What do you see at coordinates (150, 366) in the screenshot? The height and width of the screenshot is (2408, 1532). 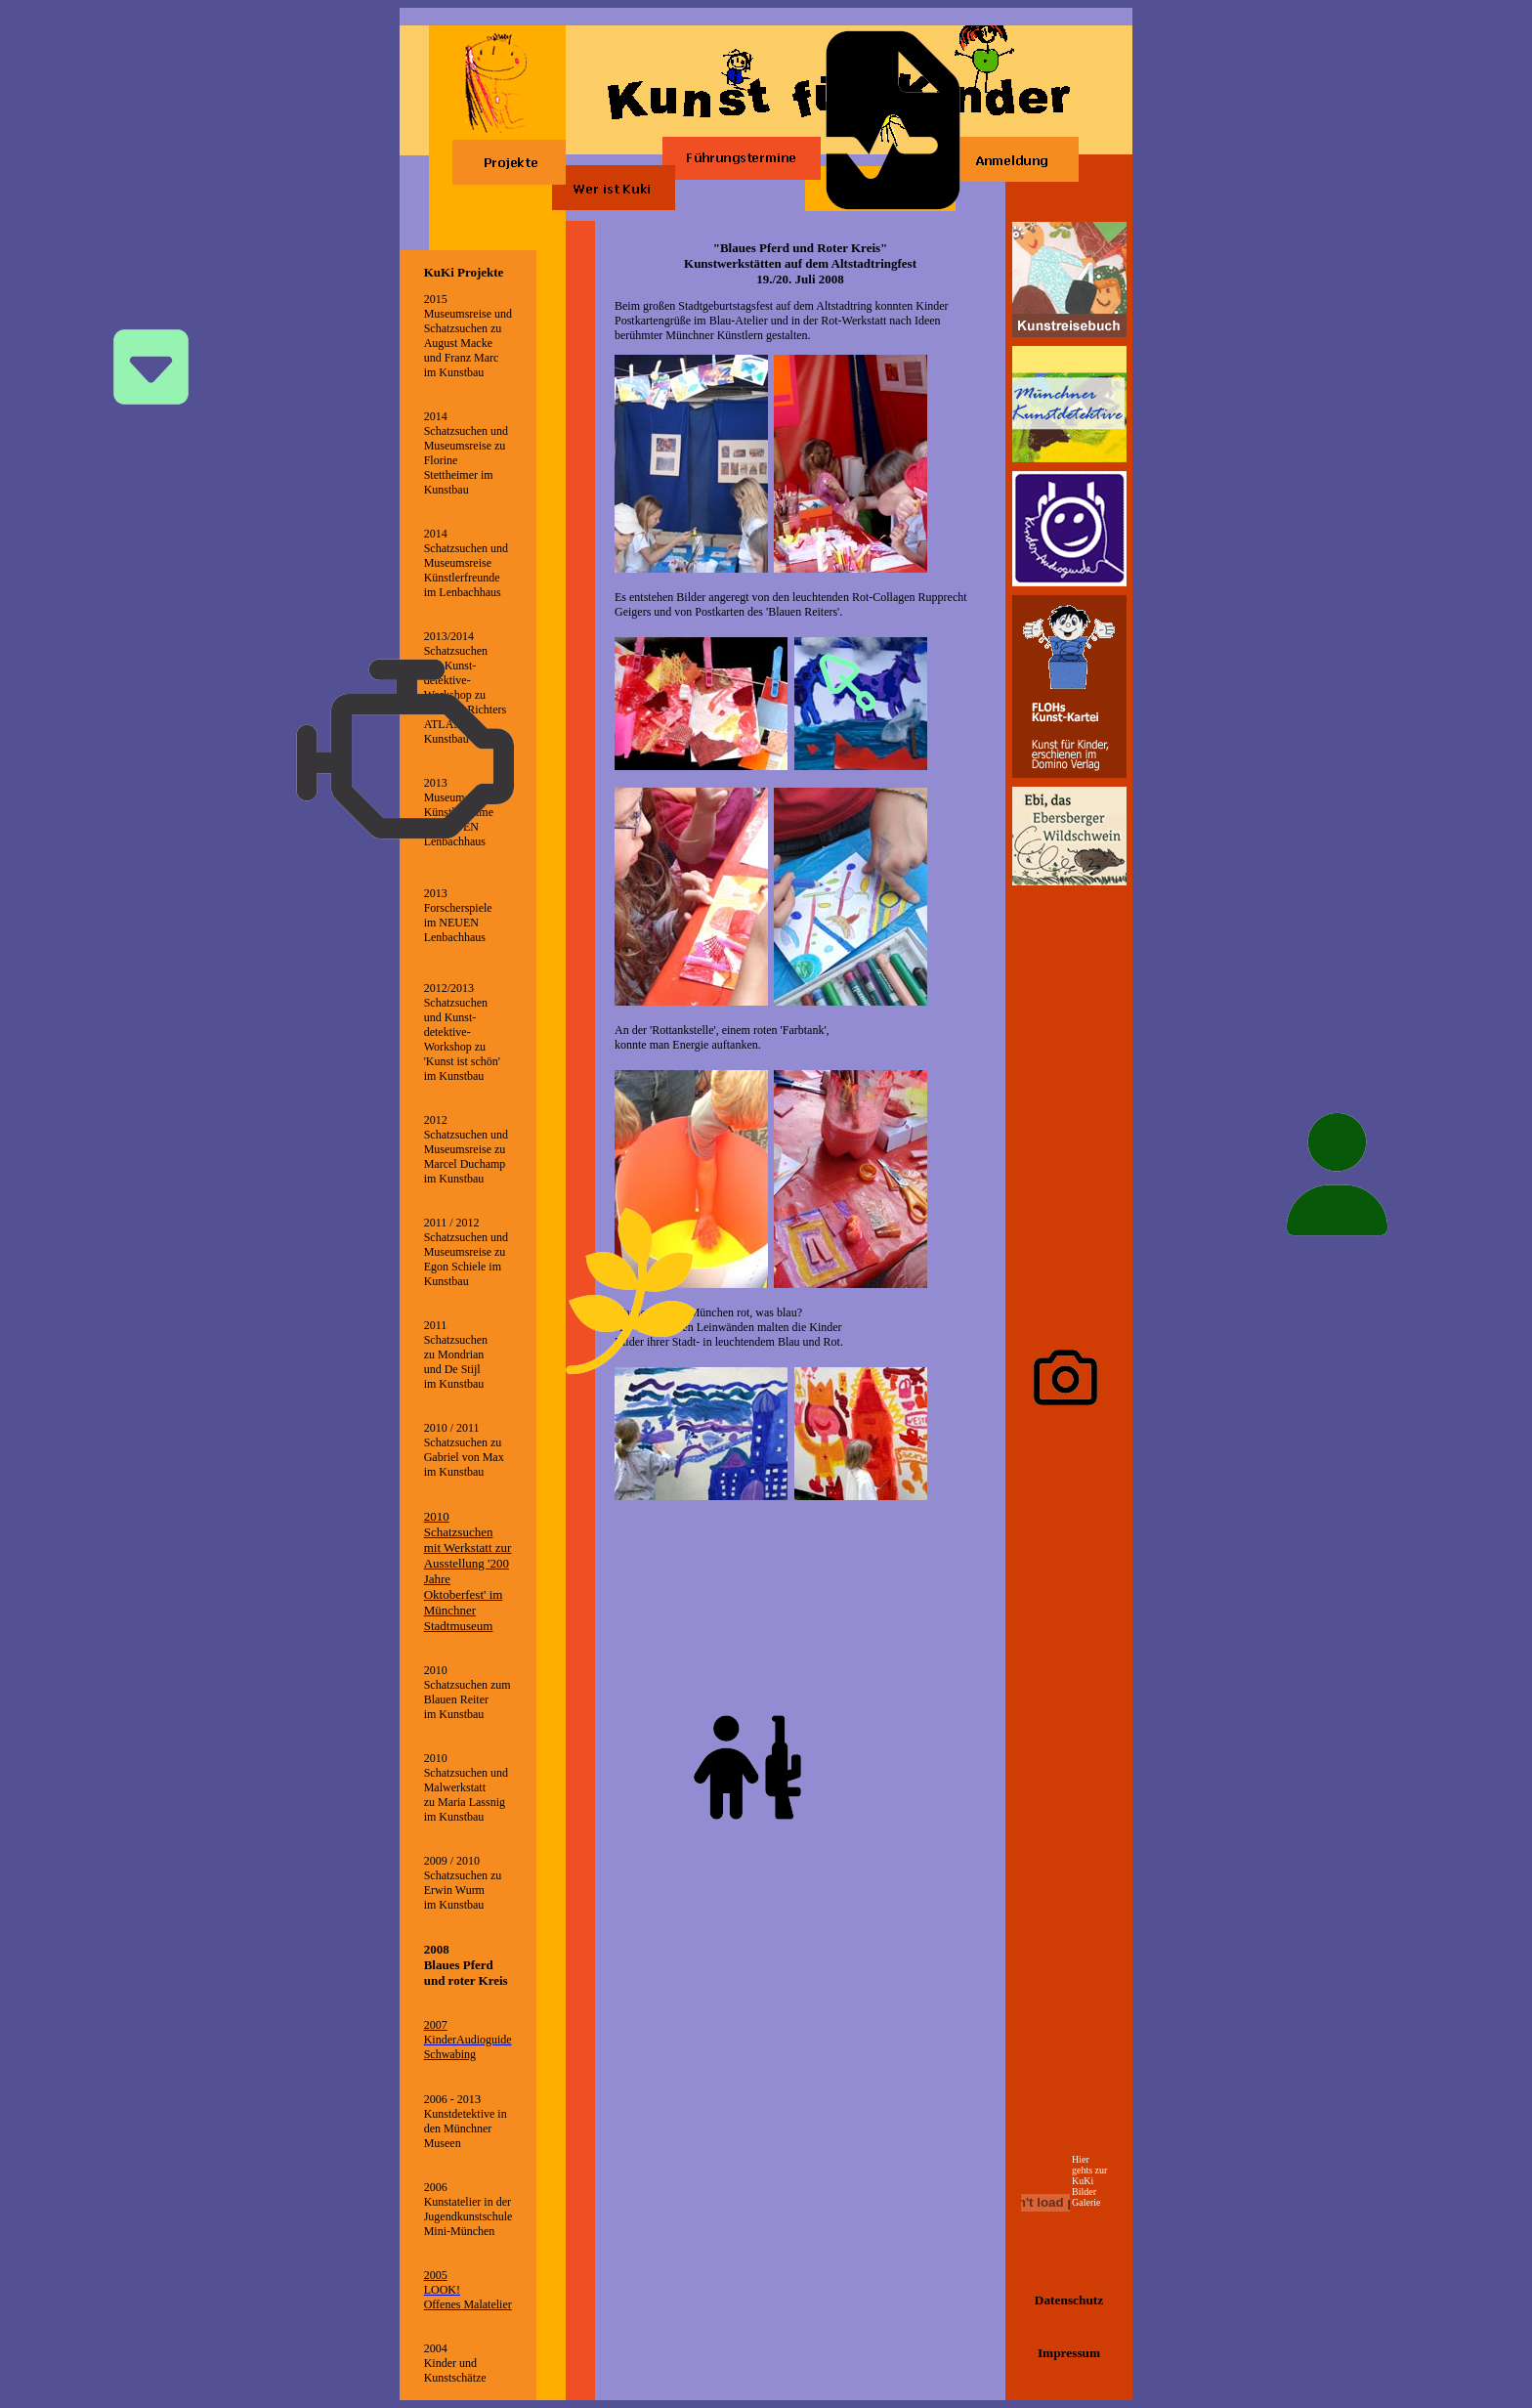 I see `expand dropdown menu` at bounding box center [150, 366].